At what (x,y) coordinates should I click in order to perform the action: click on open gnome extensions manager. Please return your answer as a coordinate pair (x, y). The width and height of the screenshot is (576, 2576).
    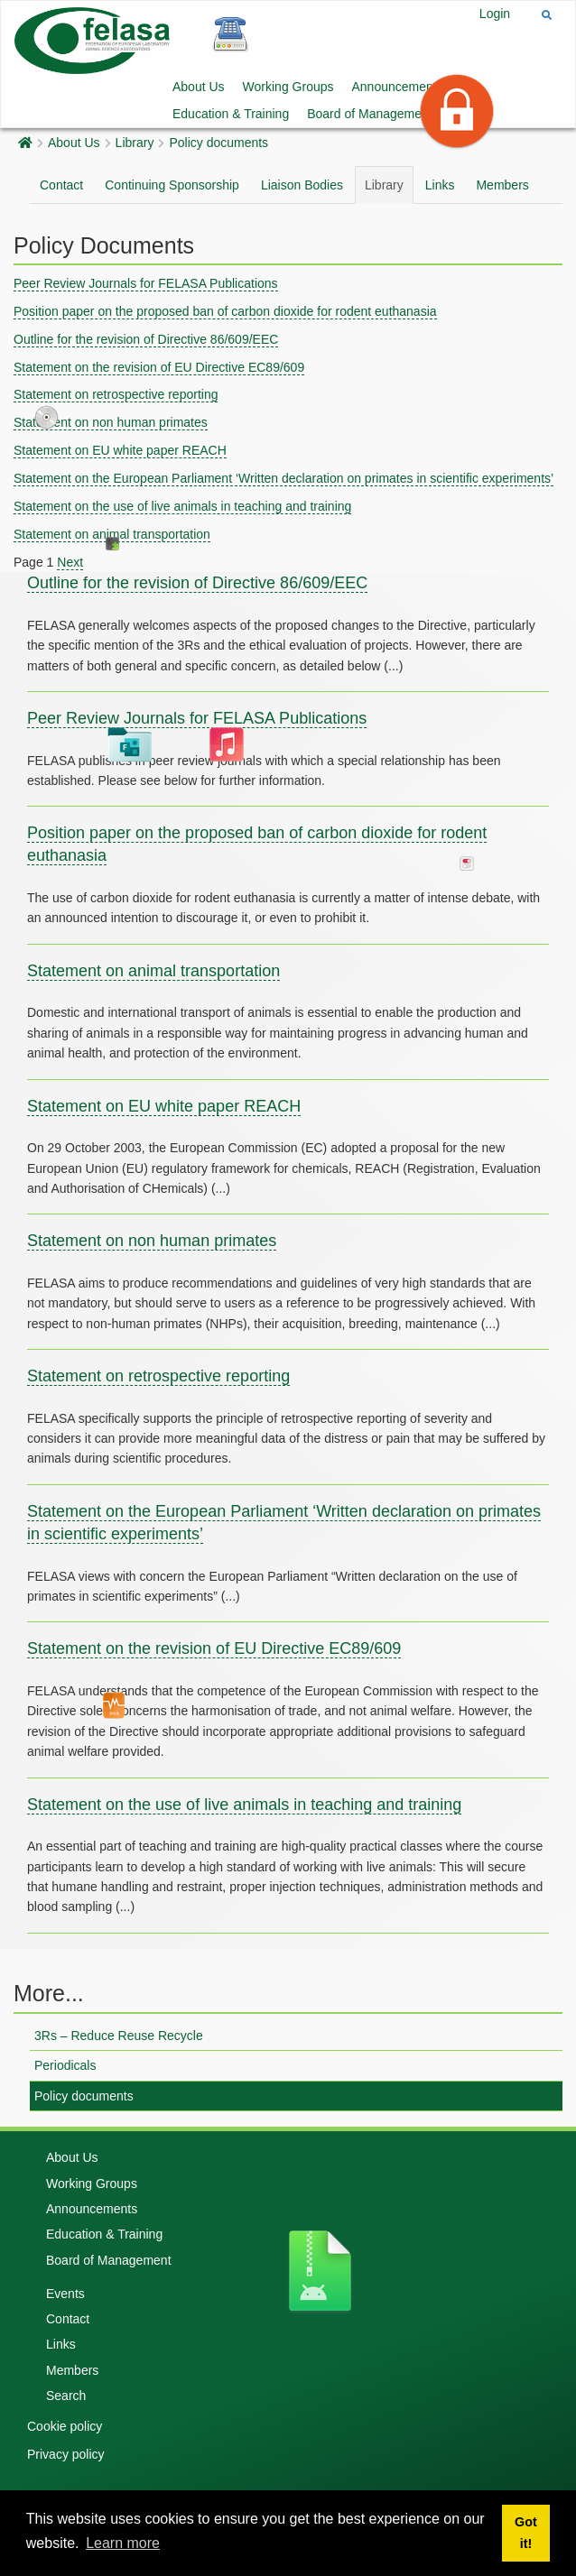
    Looking at the image, I should click on (112, 543).